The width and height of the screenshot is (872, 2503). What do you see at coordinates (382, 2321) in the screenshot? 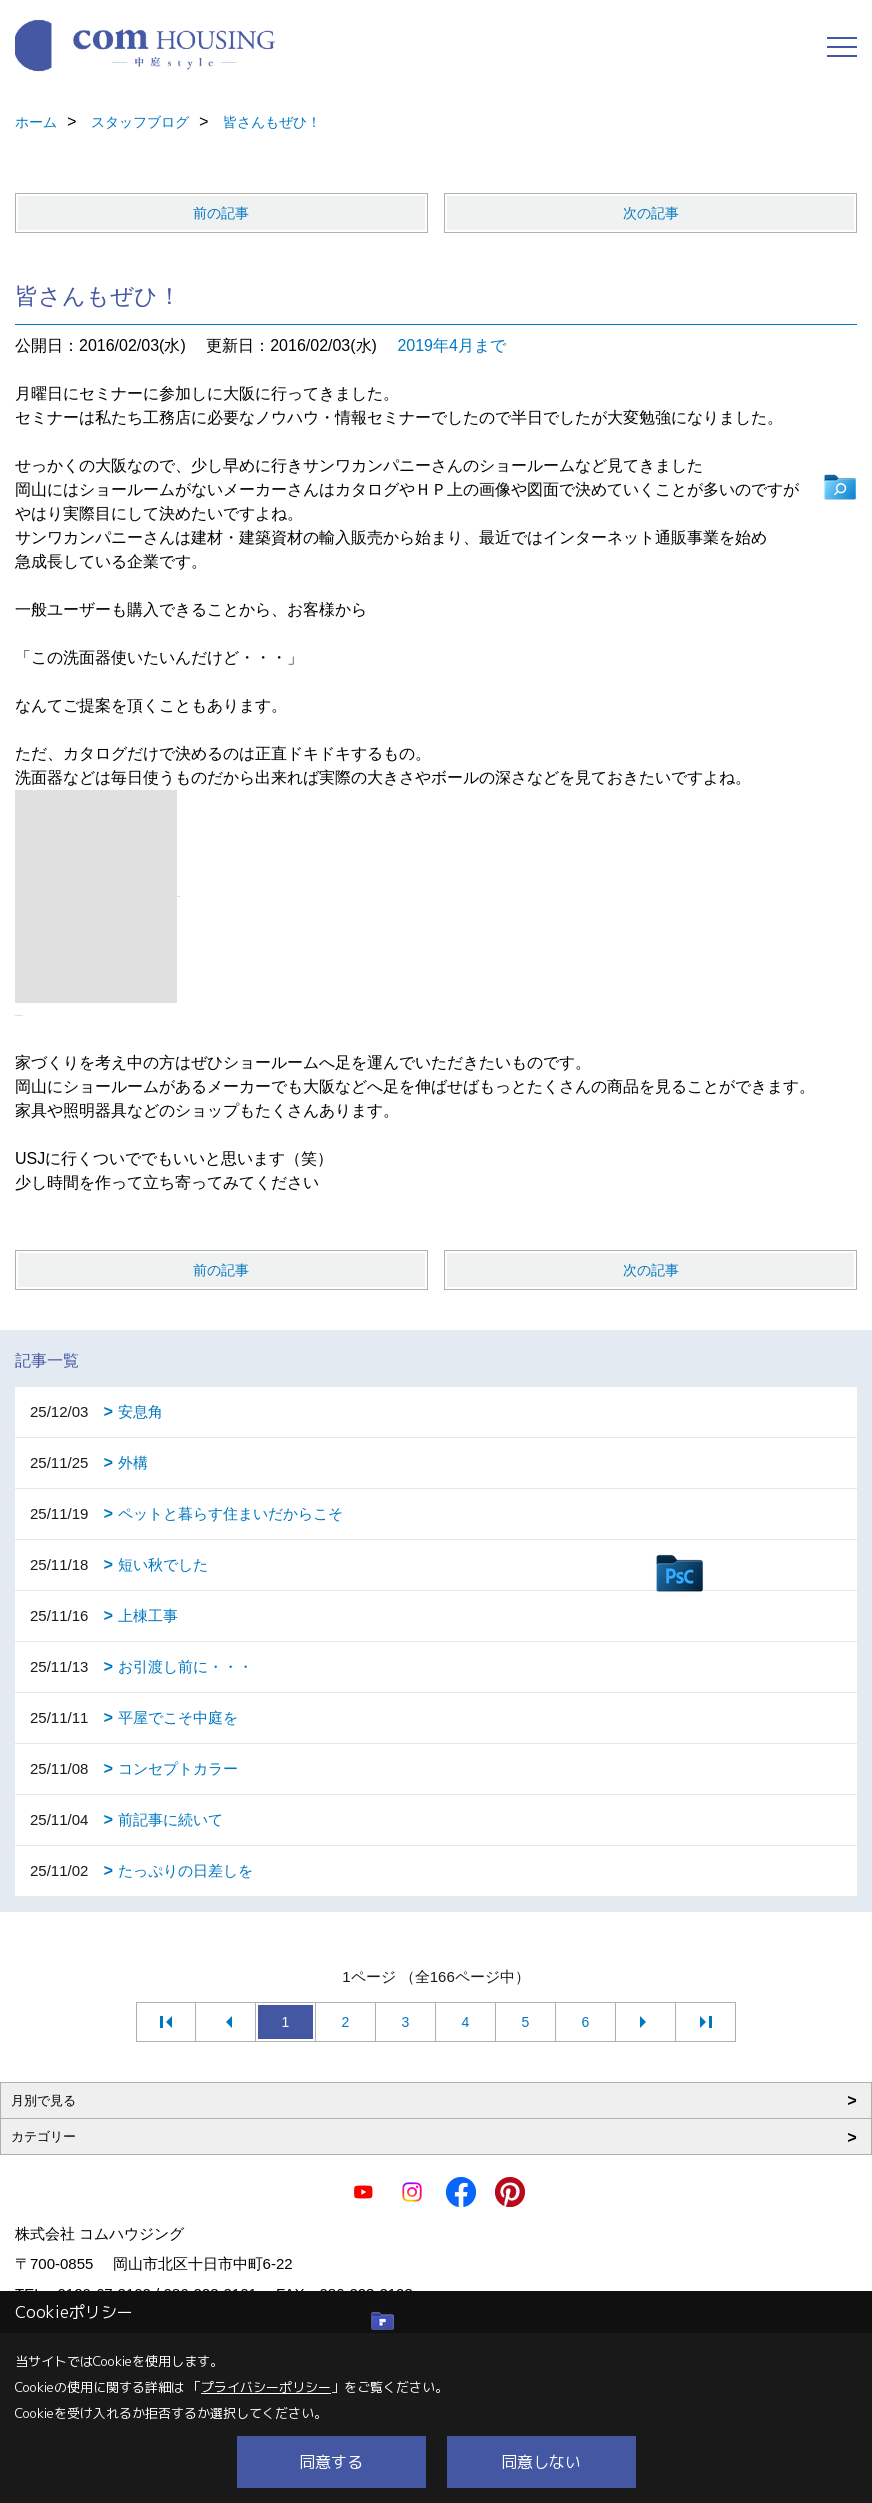
I see `open wondershare pdfelement documents folder` at bounding box center [382, 2321].